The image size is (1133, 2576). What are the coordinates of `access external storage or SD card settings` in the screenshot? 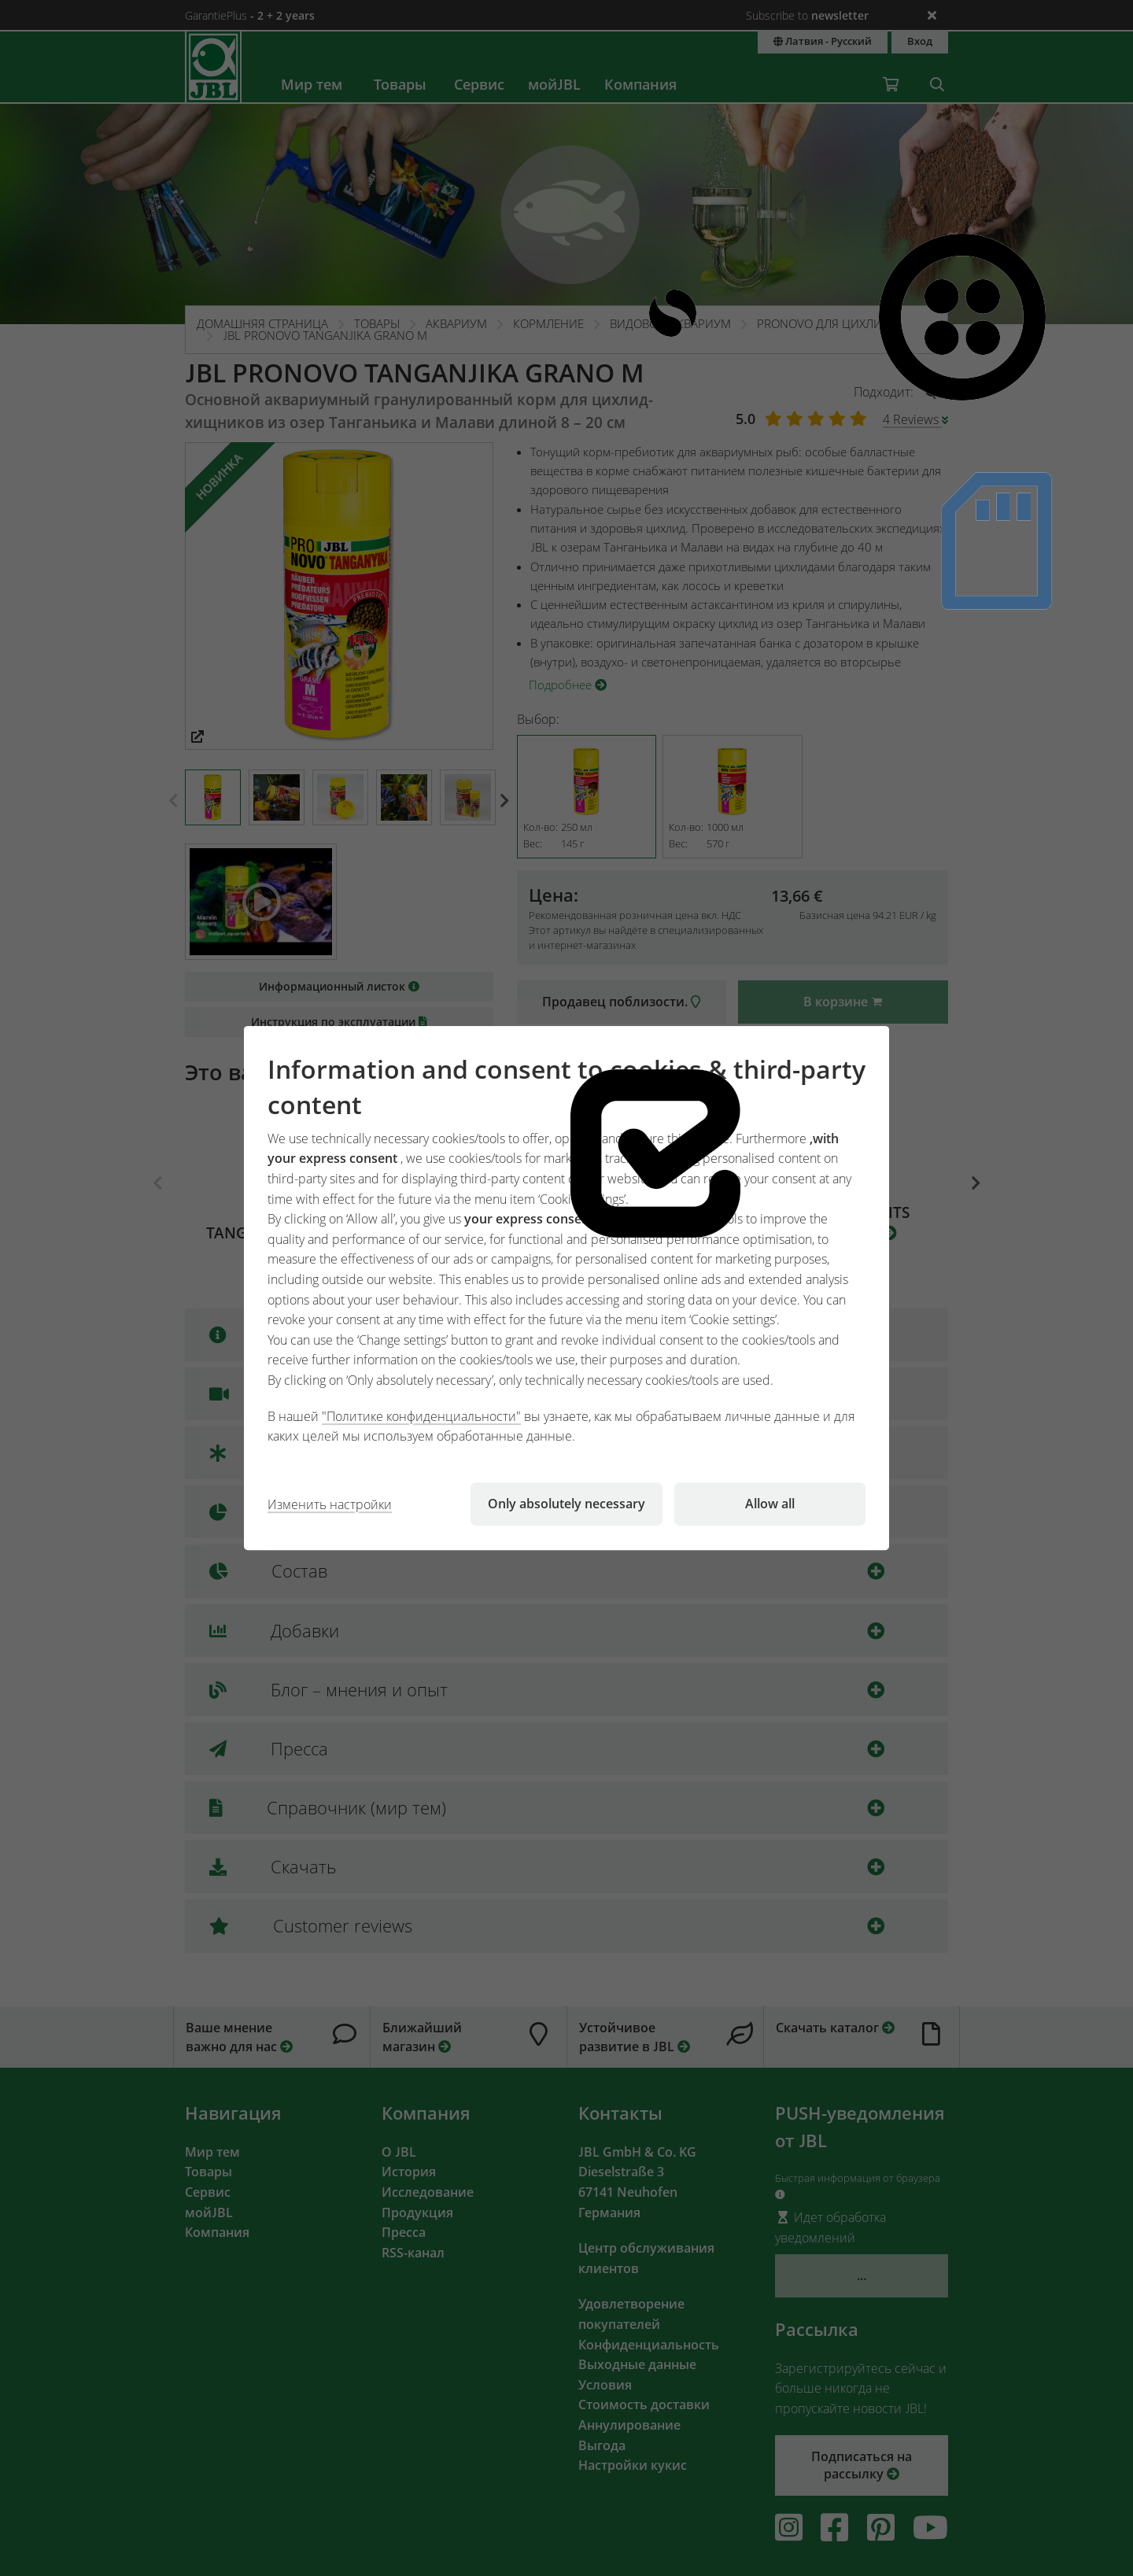 It's located at (996, 541).